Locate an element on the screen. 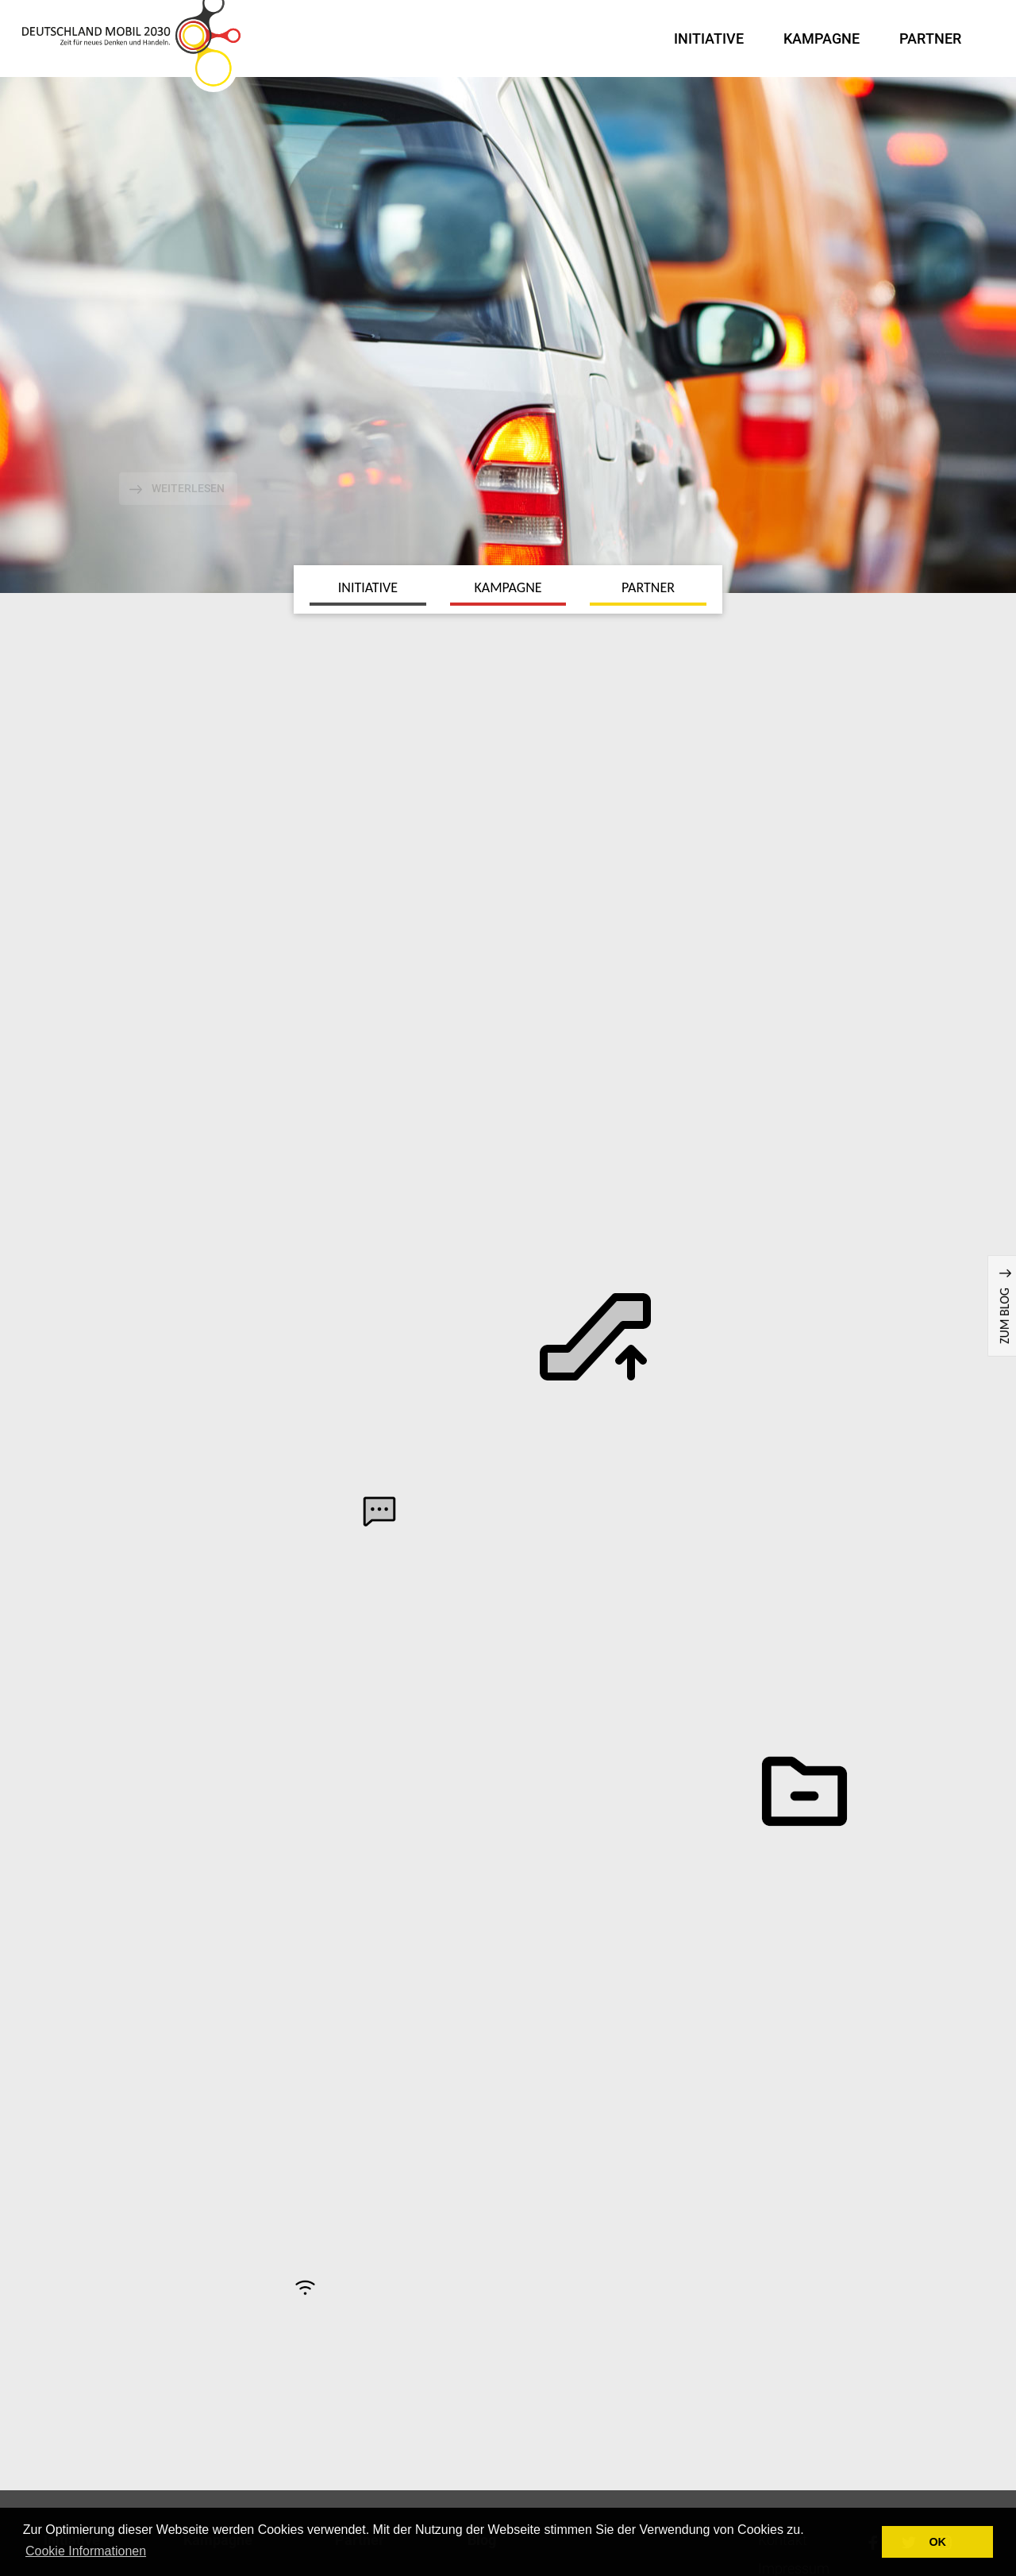 The width and height of the screenshot is (1016, 2576). indicates escalator going up is located at coordinates (595, 1337).